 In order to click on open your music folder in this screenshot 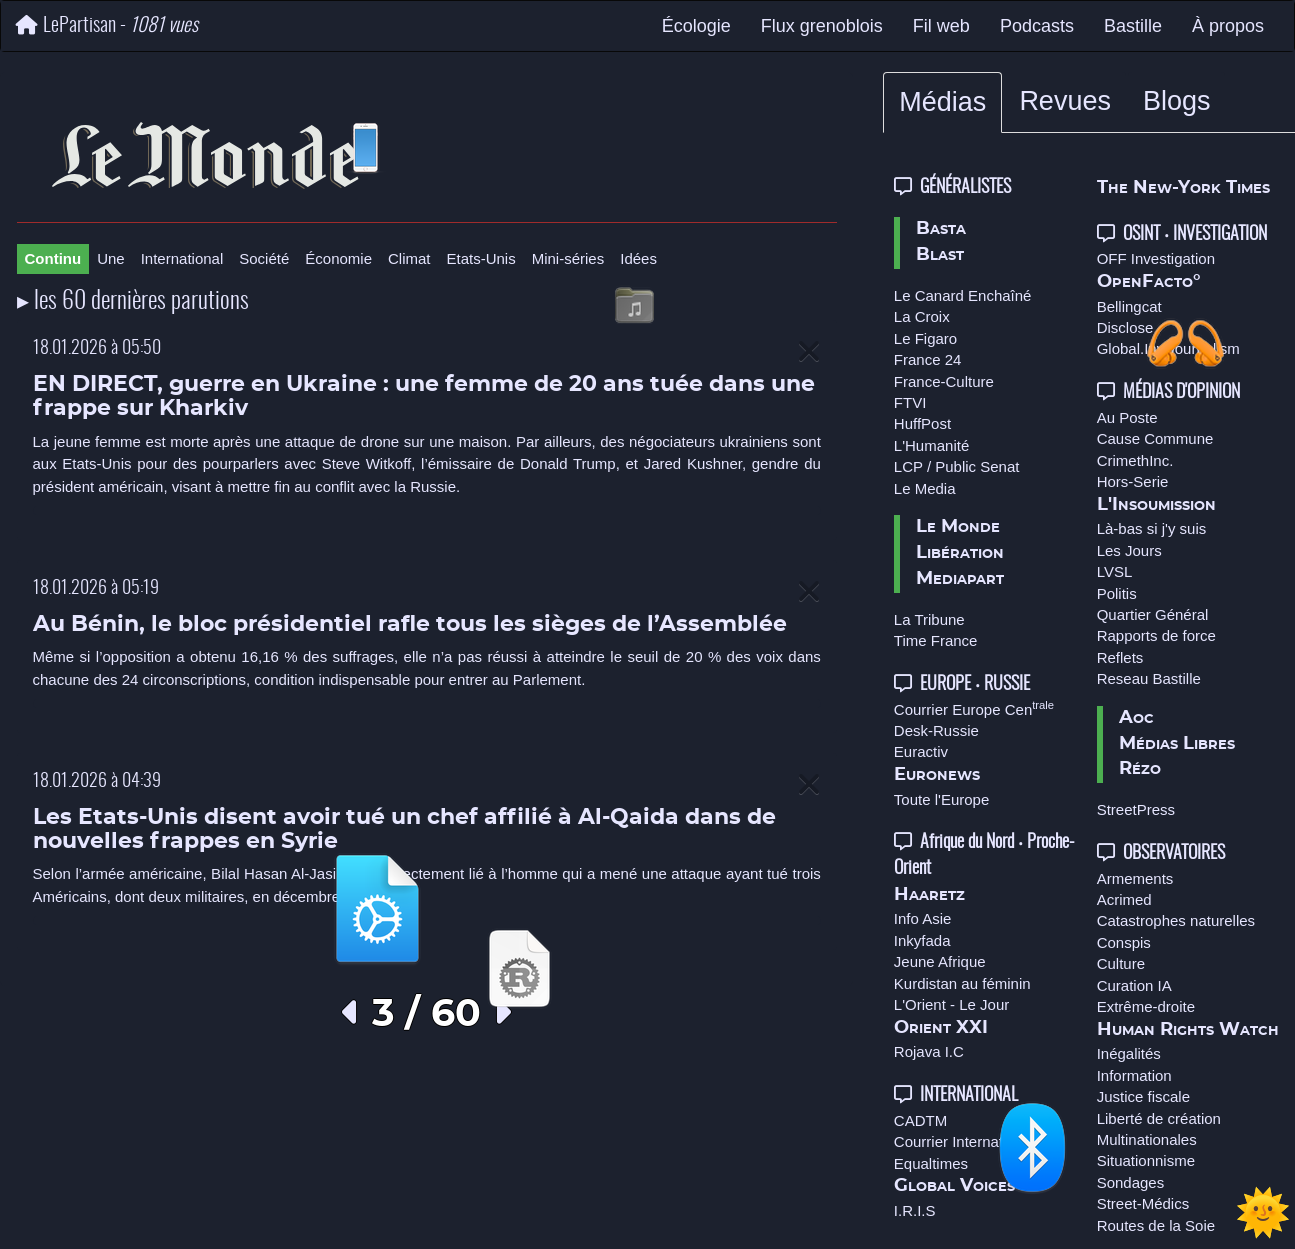, I will do `click(634, 304)`.